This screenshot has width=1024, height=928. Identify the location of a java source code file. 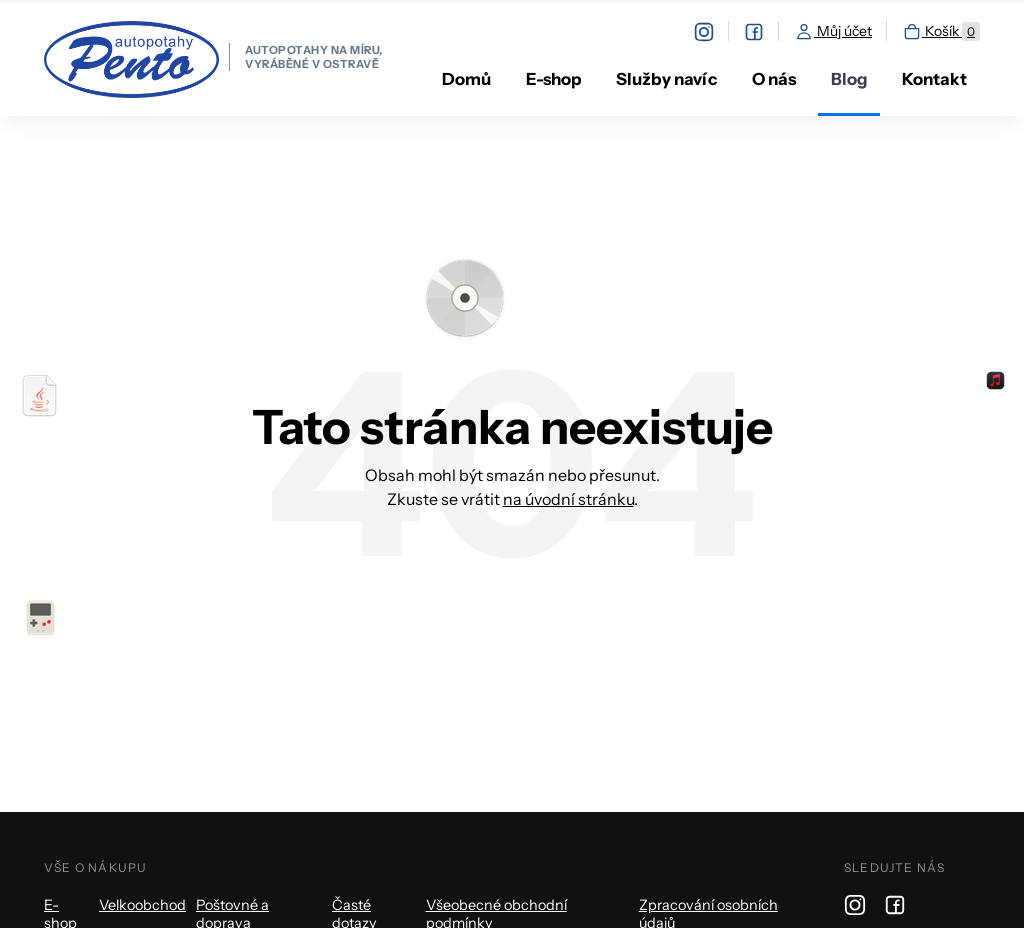
(39, 395).